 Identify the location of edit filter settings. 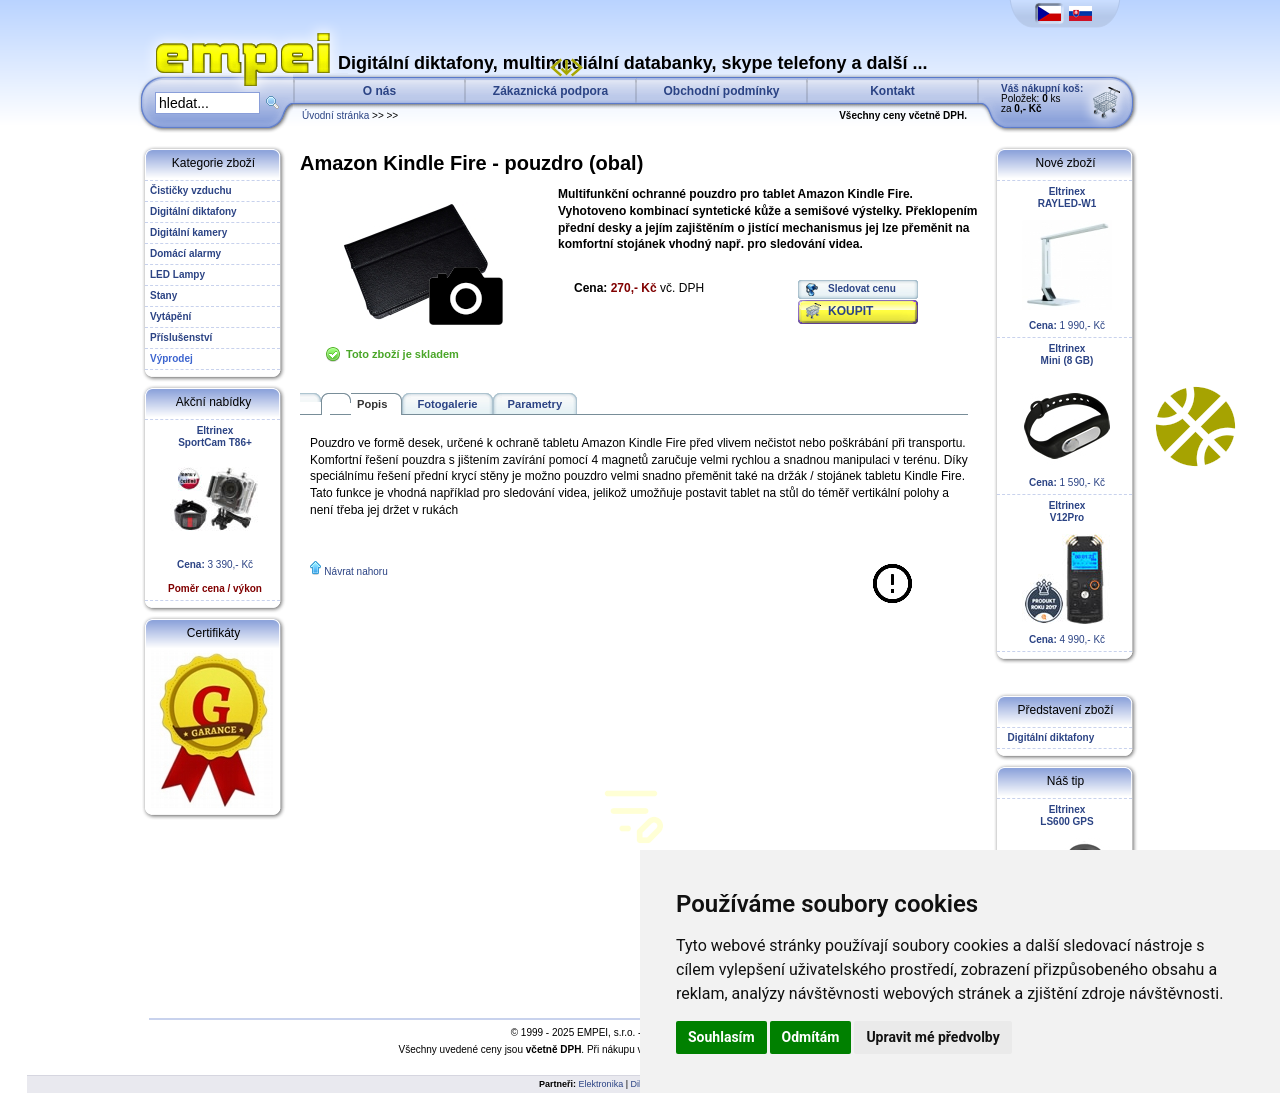
(631, 811).